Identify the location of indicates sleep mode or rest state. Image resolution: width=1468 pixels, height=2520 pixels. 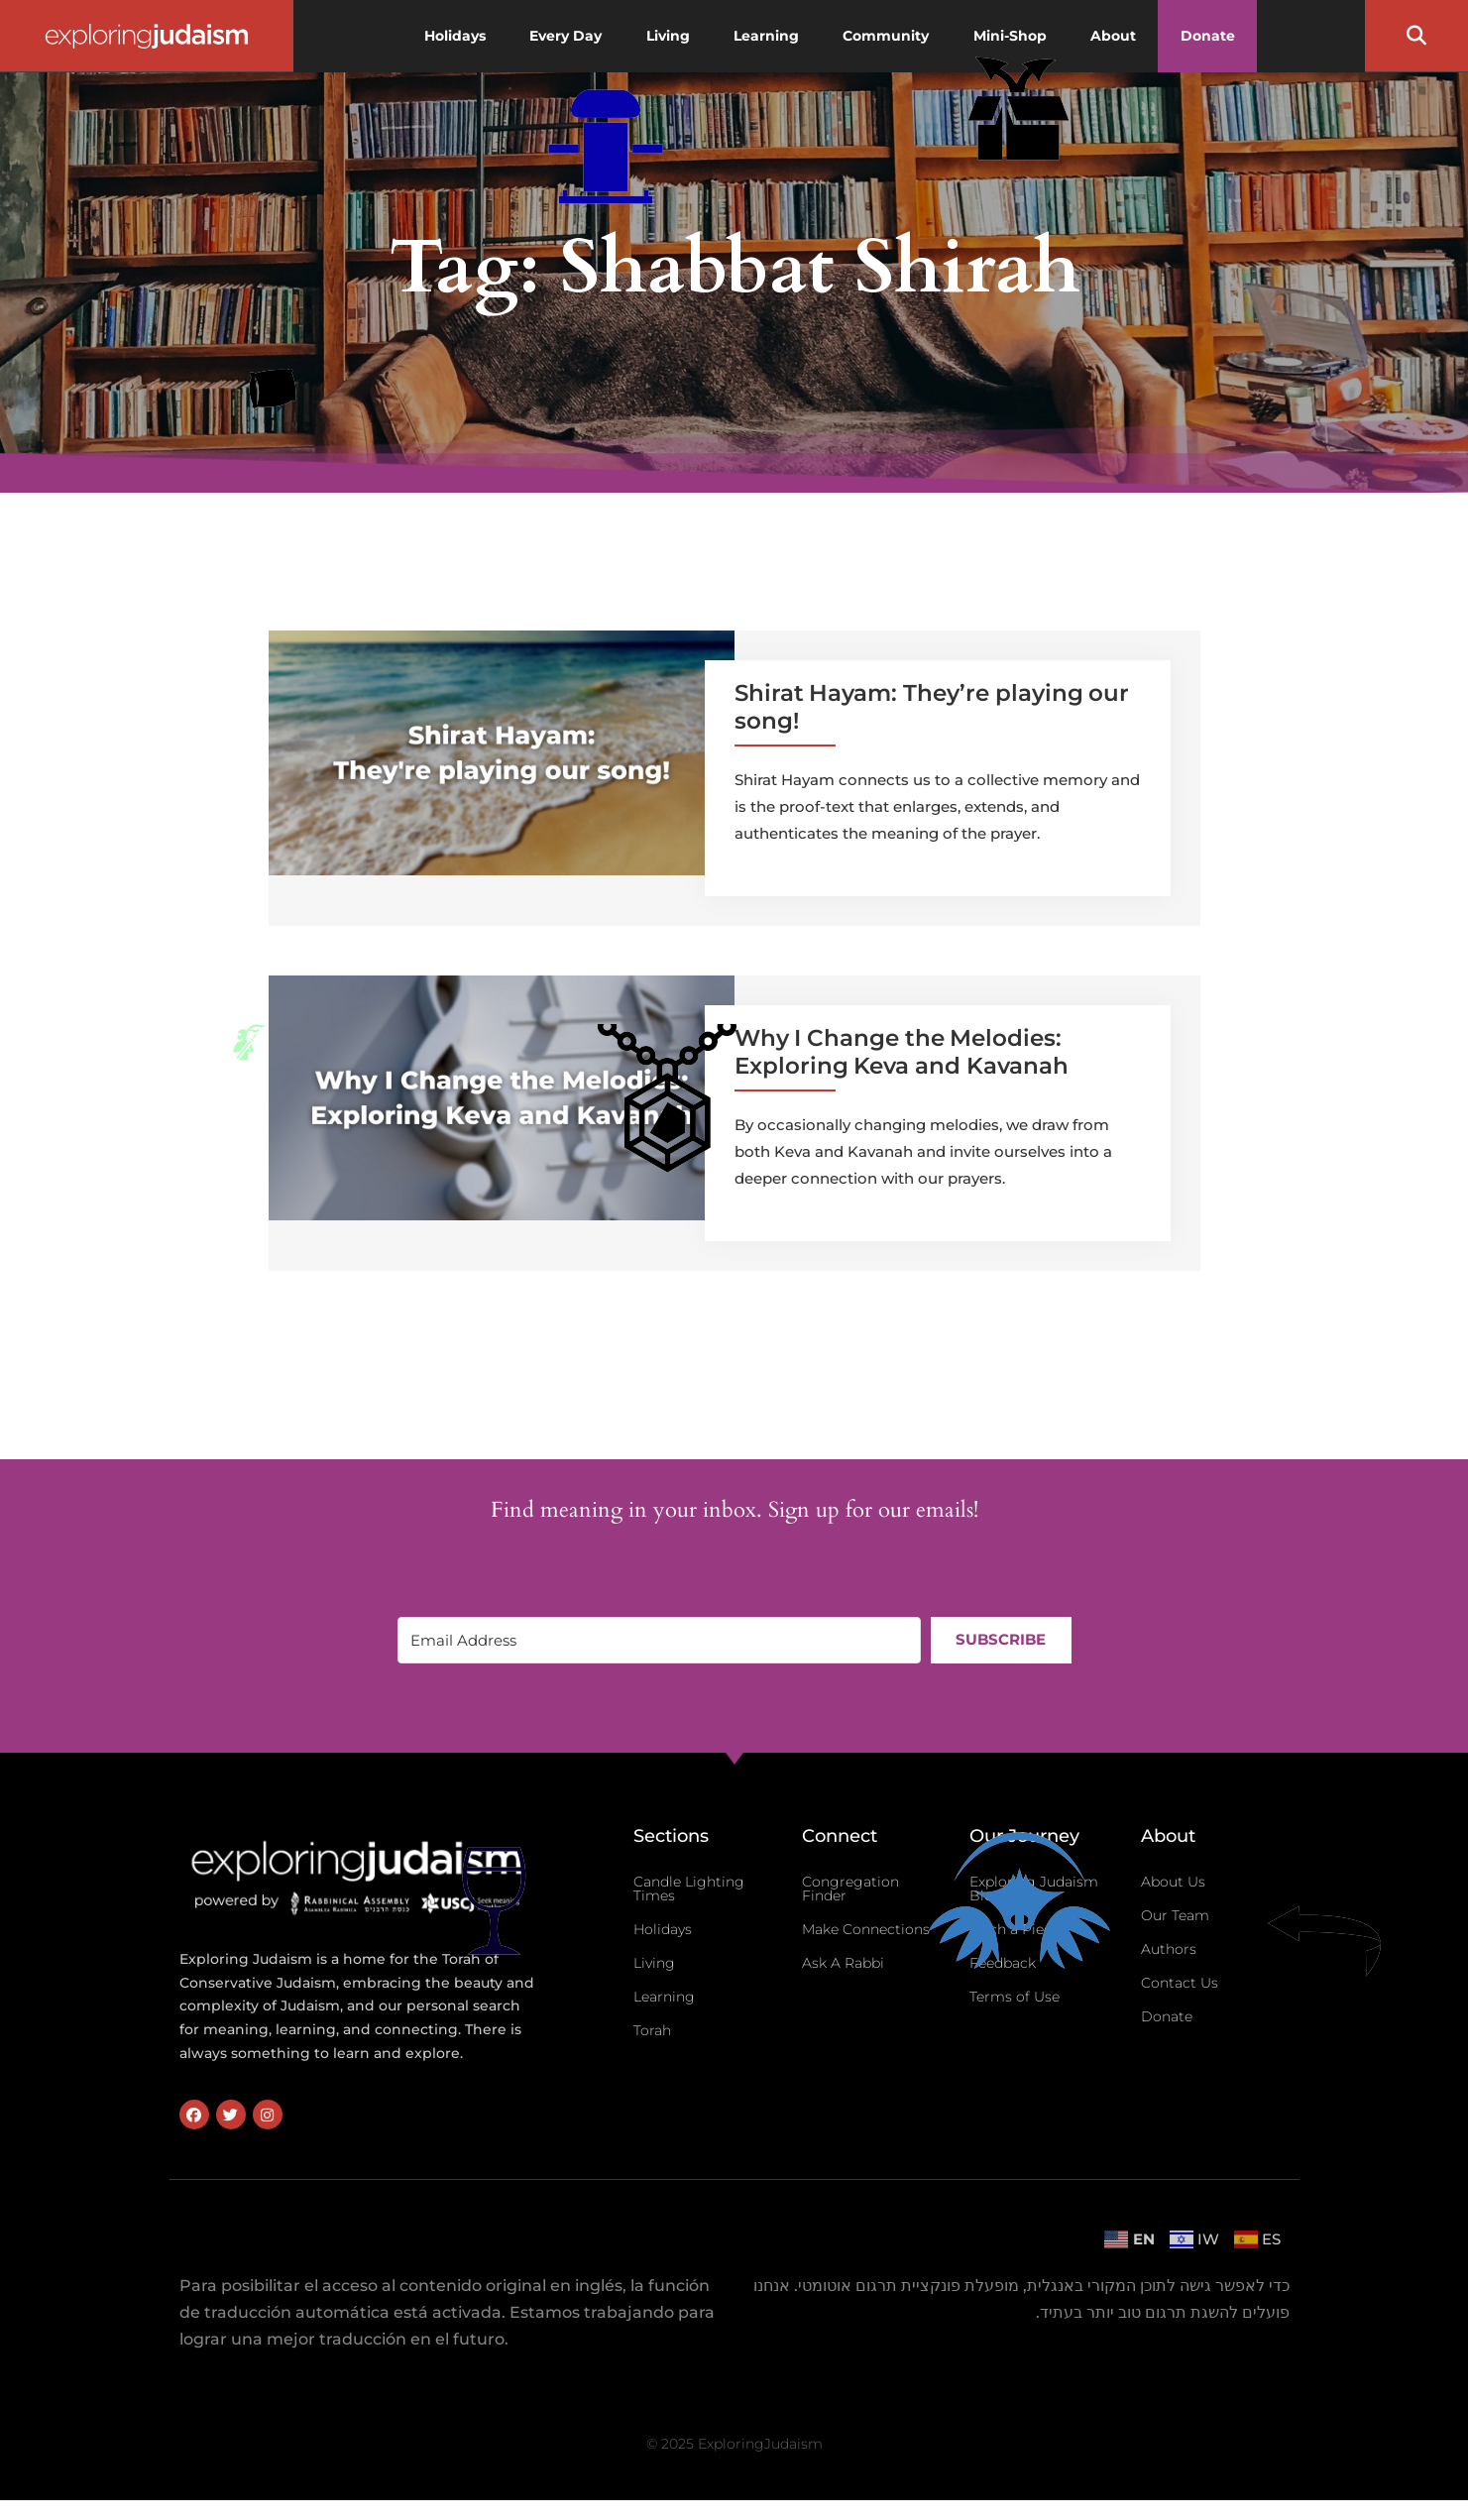
(273, 389).